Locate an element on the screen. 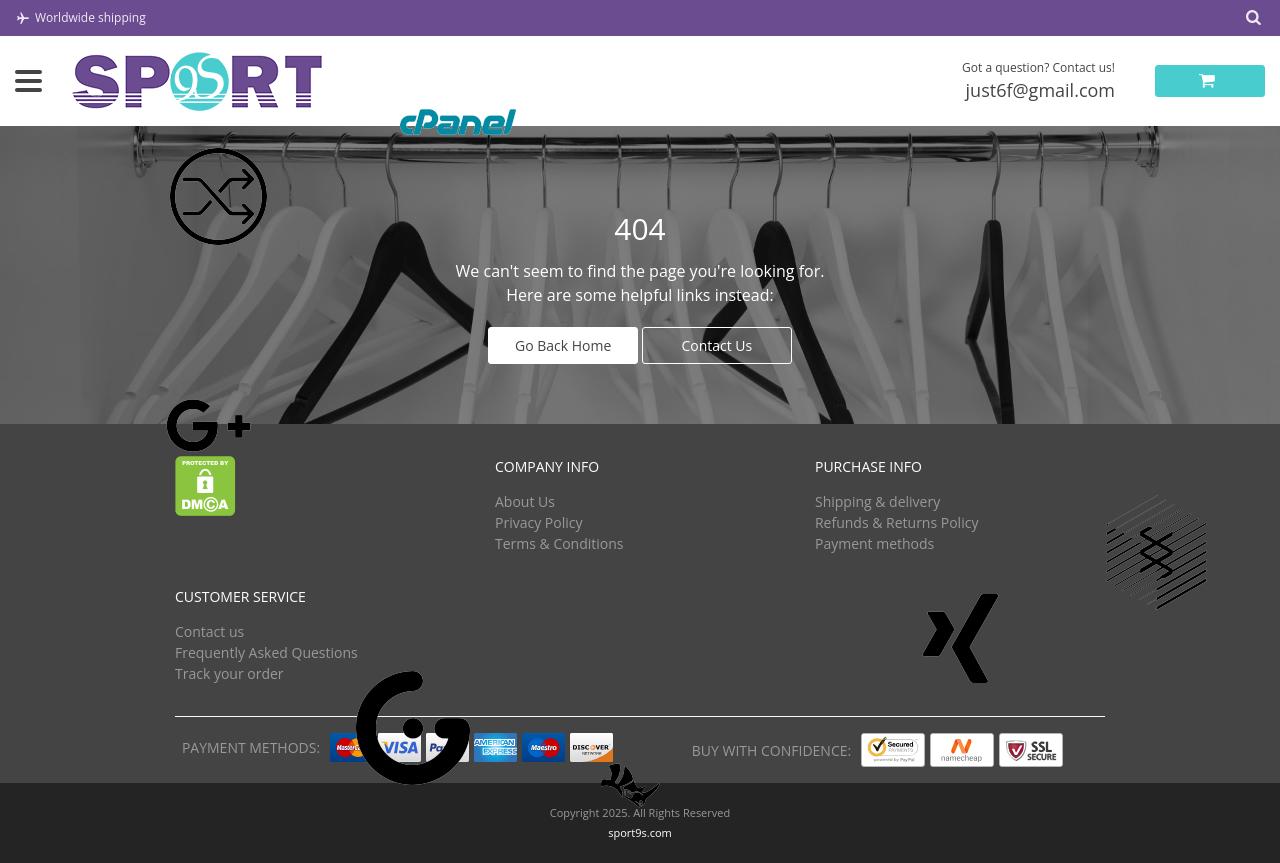 The width and height of the screenshot is (1280, 863). gridsome framework logo is located at coordinates (413, 728).